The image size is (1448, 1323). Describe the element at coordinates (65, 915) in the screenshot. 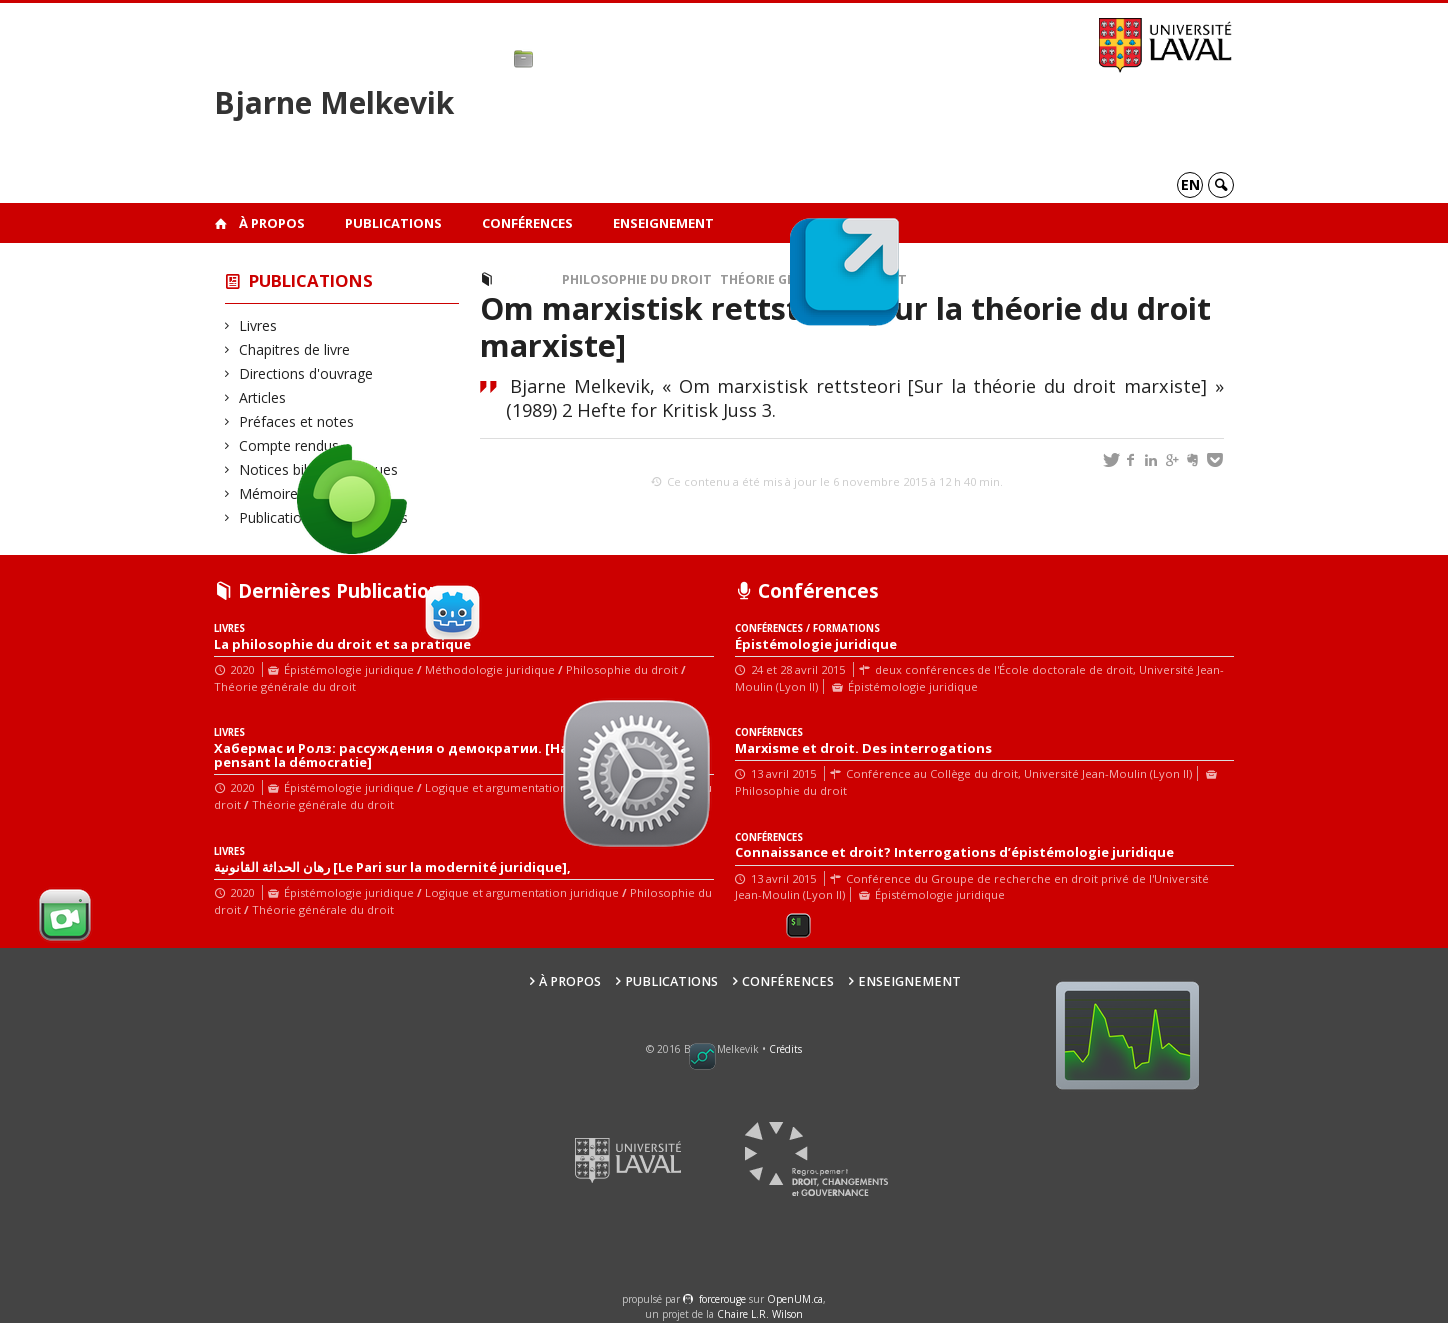

I see `open green recorder app for screen recording` at that location.